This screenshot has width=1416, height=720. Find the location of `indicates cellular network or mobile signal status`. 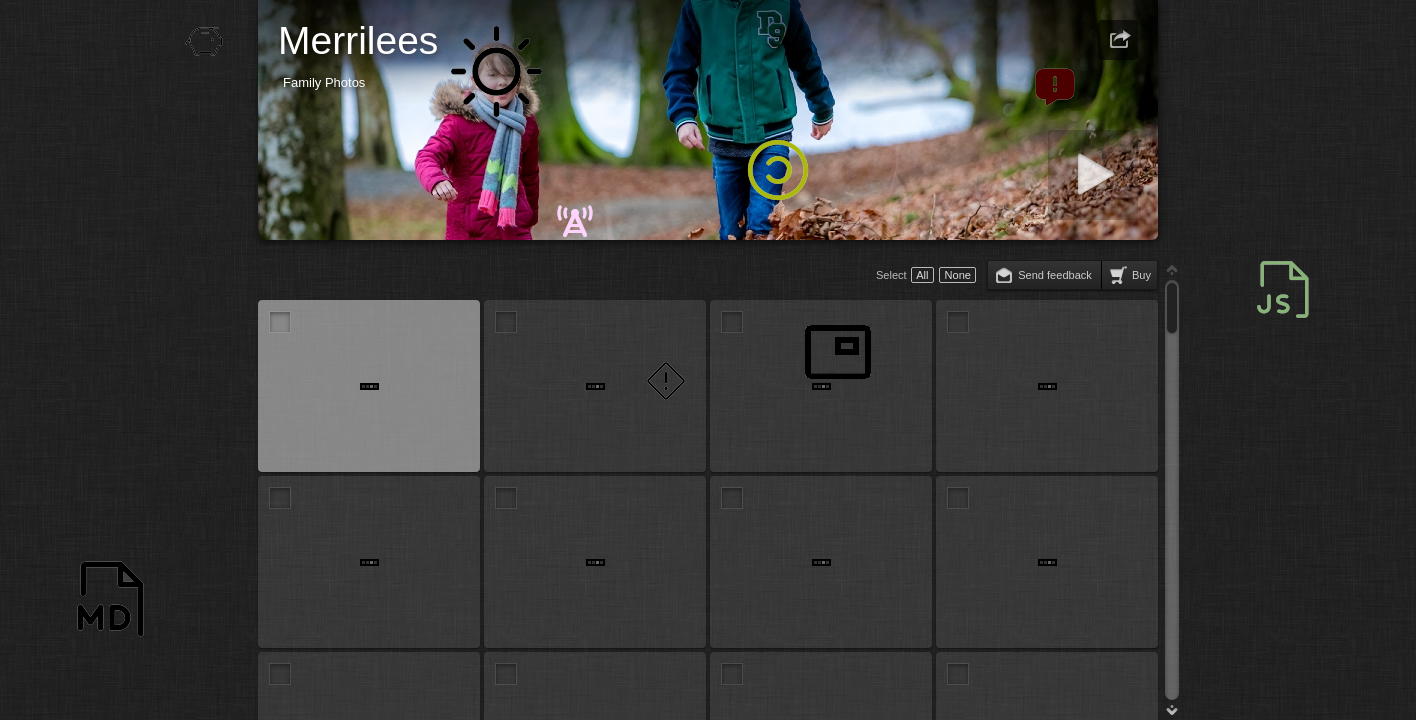

indicates cellular network or mobile signal status is located at coordinates (575, 221).